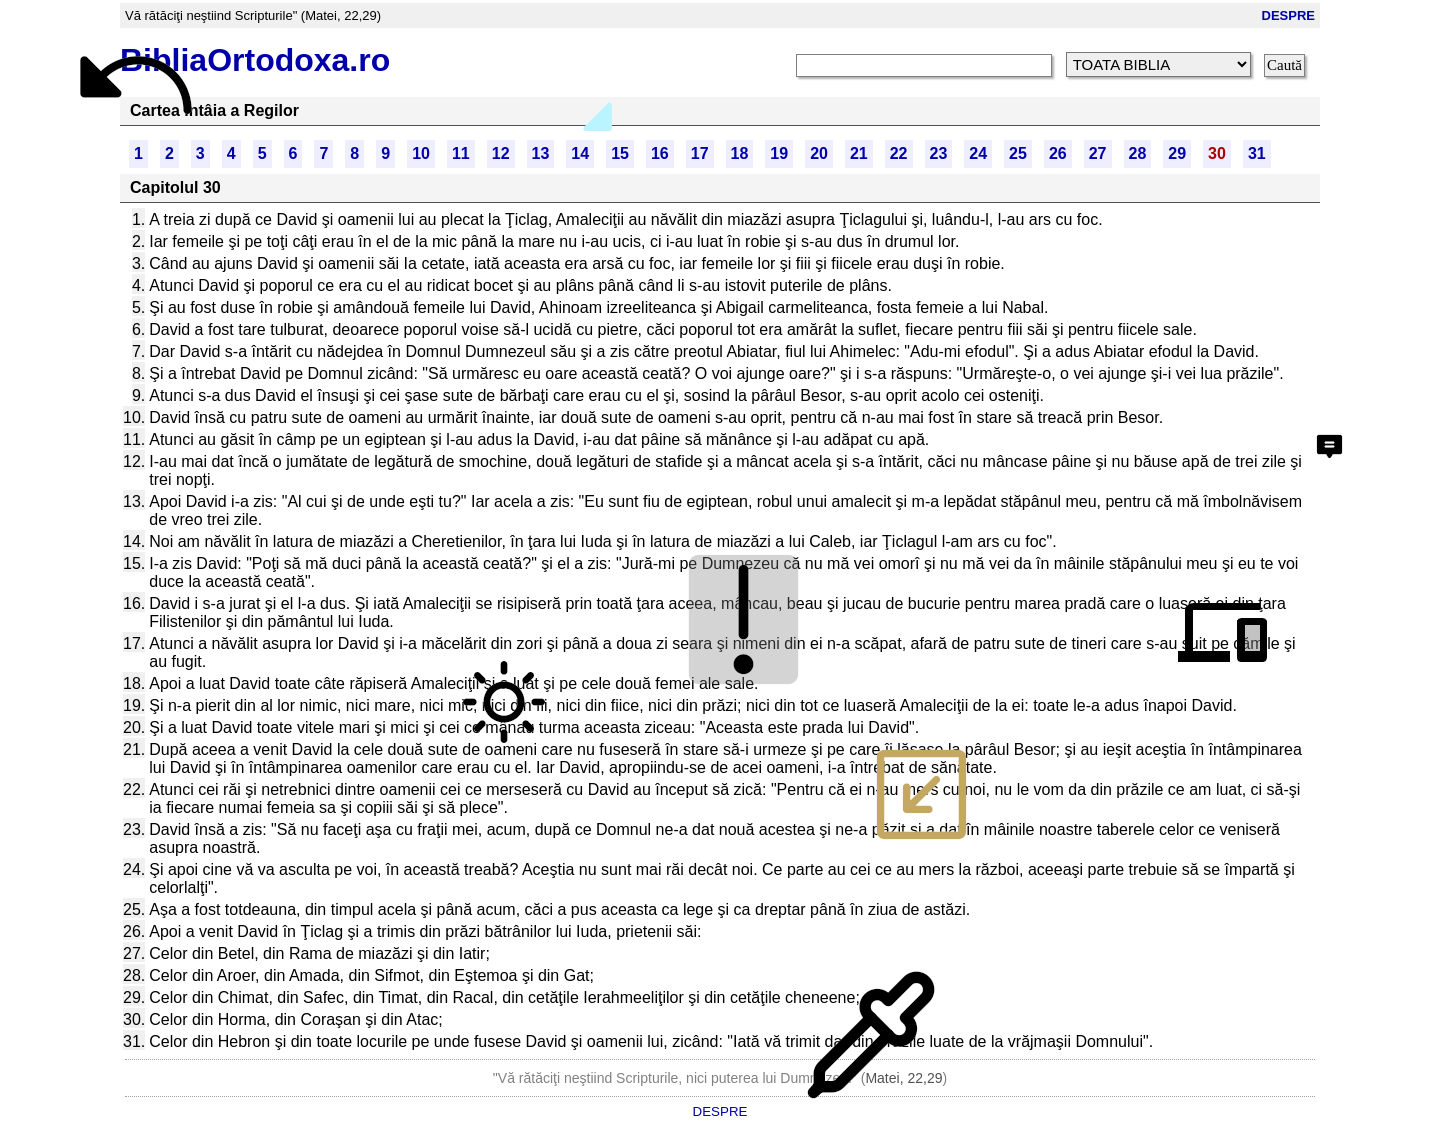 This screenshot has width=1440, height=1122. What do you see at coordinates (743, 619) in the screenshot?
I see `indicates an alert or warning that requires attention` at bounding box center [743, 619].